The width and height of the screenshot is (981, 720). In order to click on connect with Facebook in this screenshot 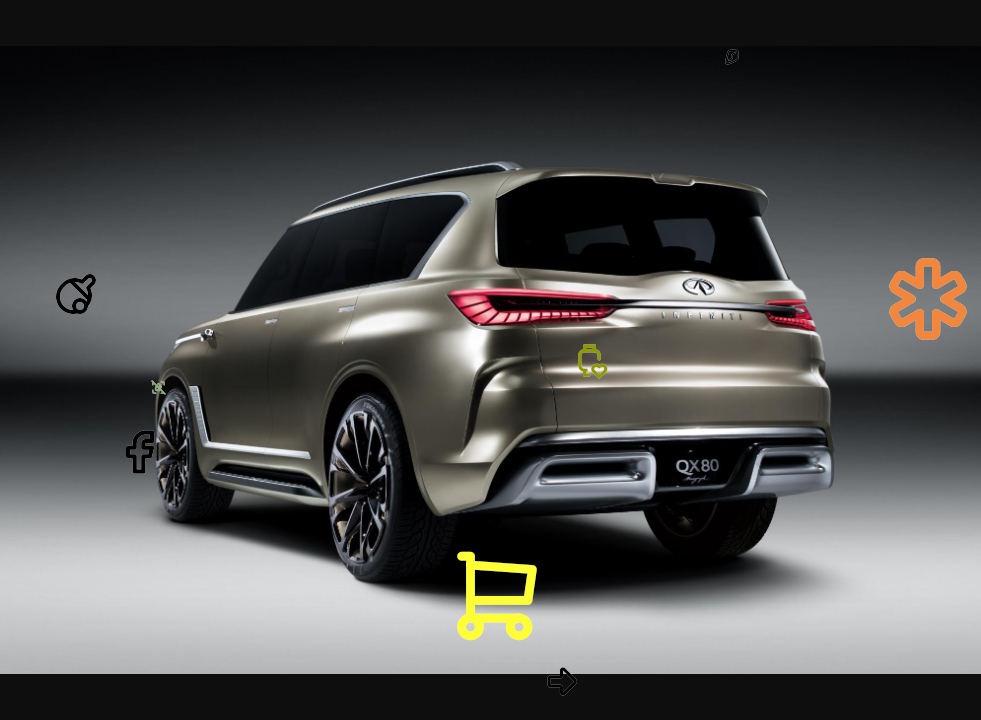, I will do `click(139, 452)`.